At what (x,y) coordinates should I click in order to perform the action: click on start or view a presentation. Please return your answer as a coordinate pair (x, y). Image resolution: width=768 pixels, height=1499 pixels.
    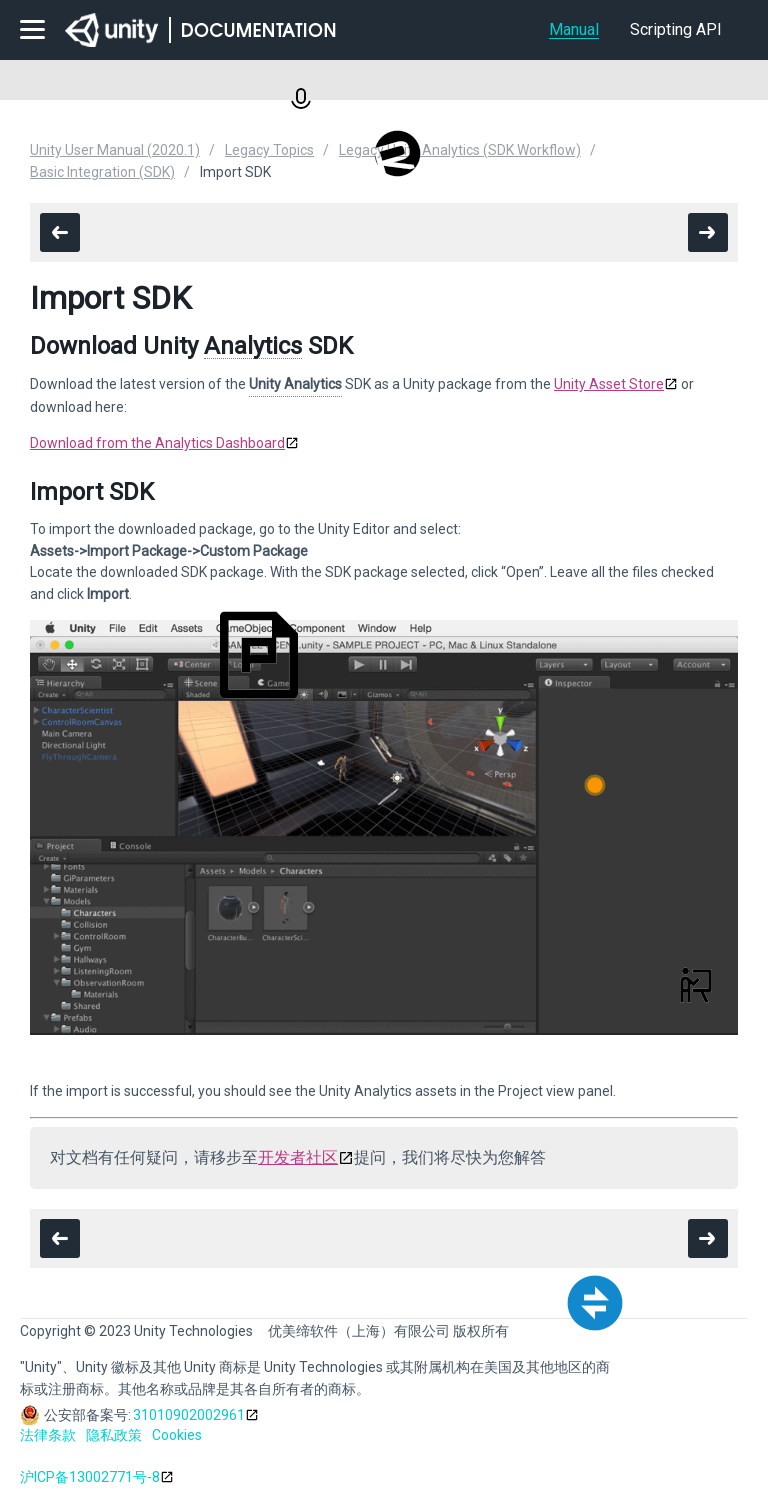
    Looking at the image, I should click on (696, 985).